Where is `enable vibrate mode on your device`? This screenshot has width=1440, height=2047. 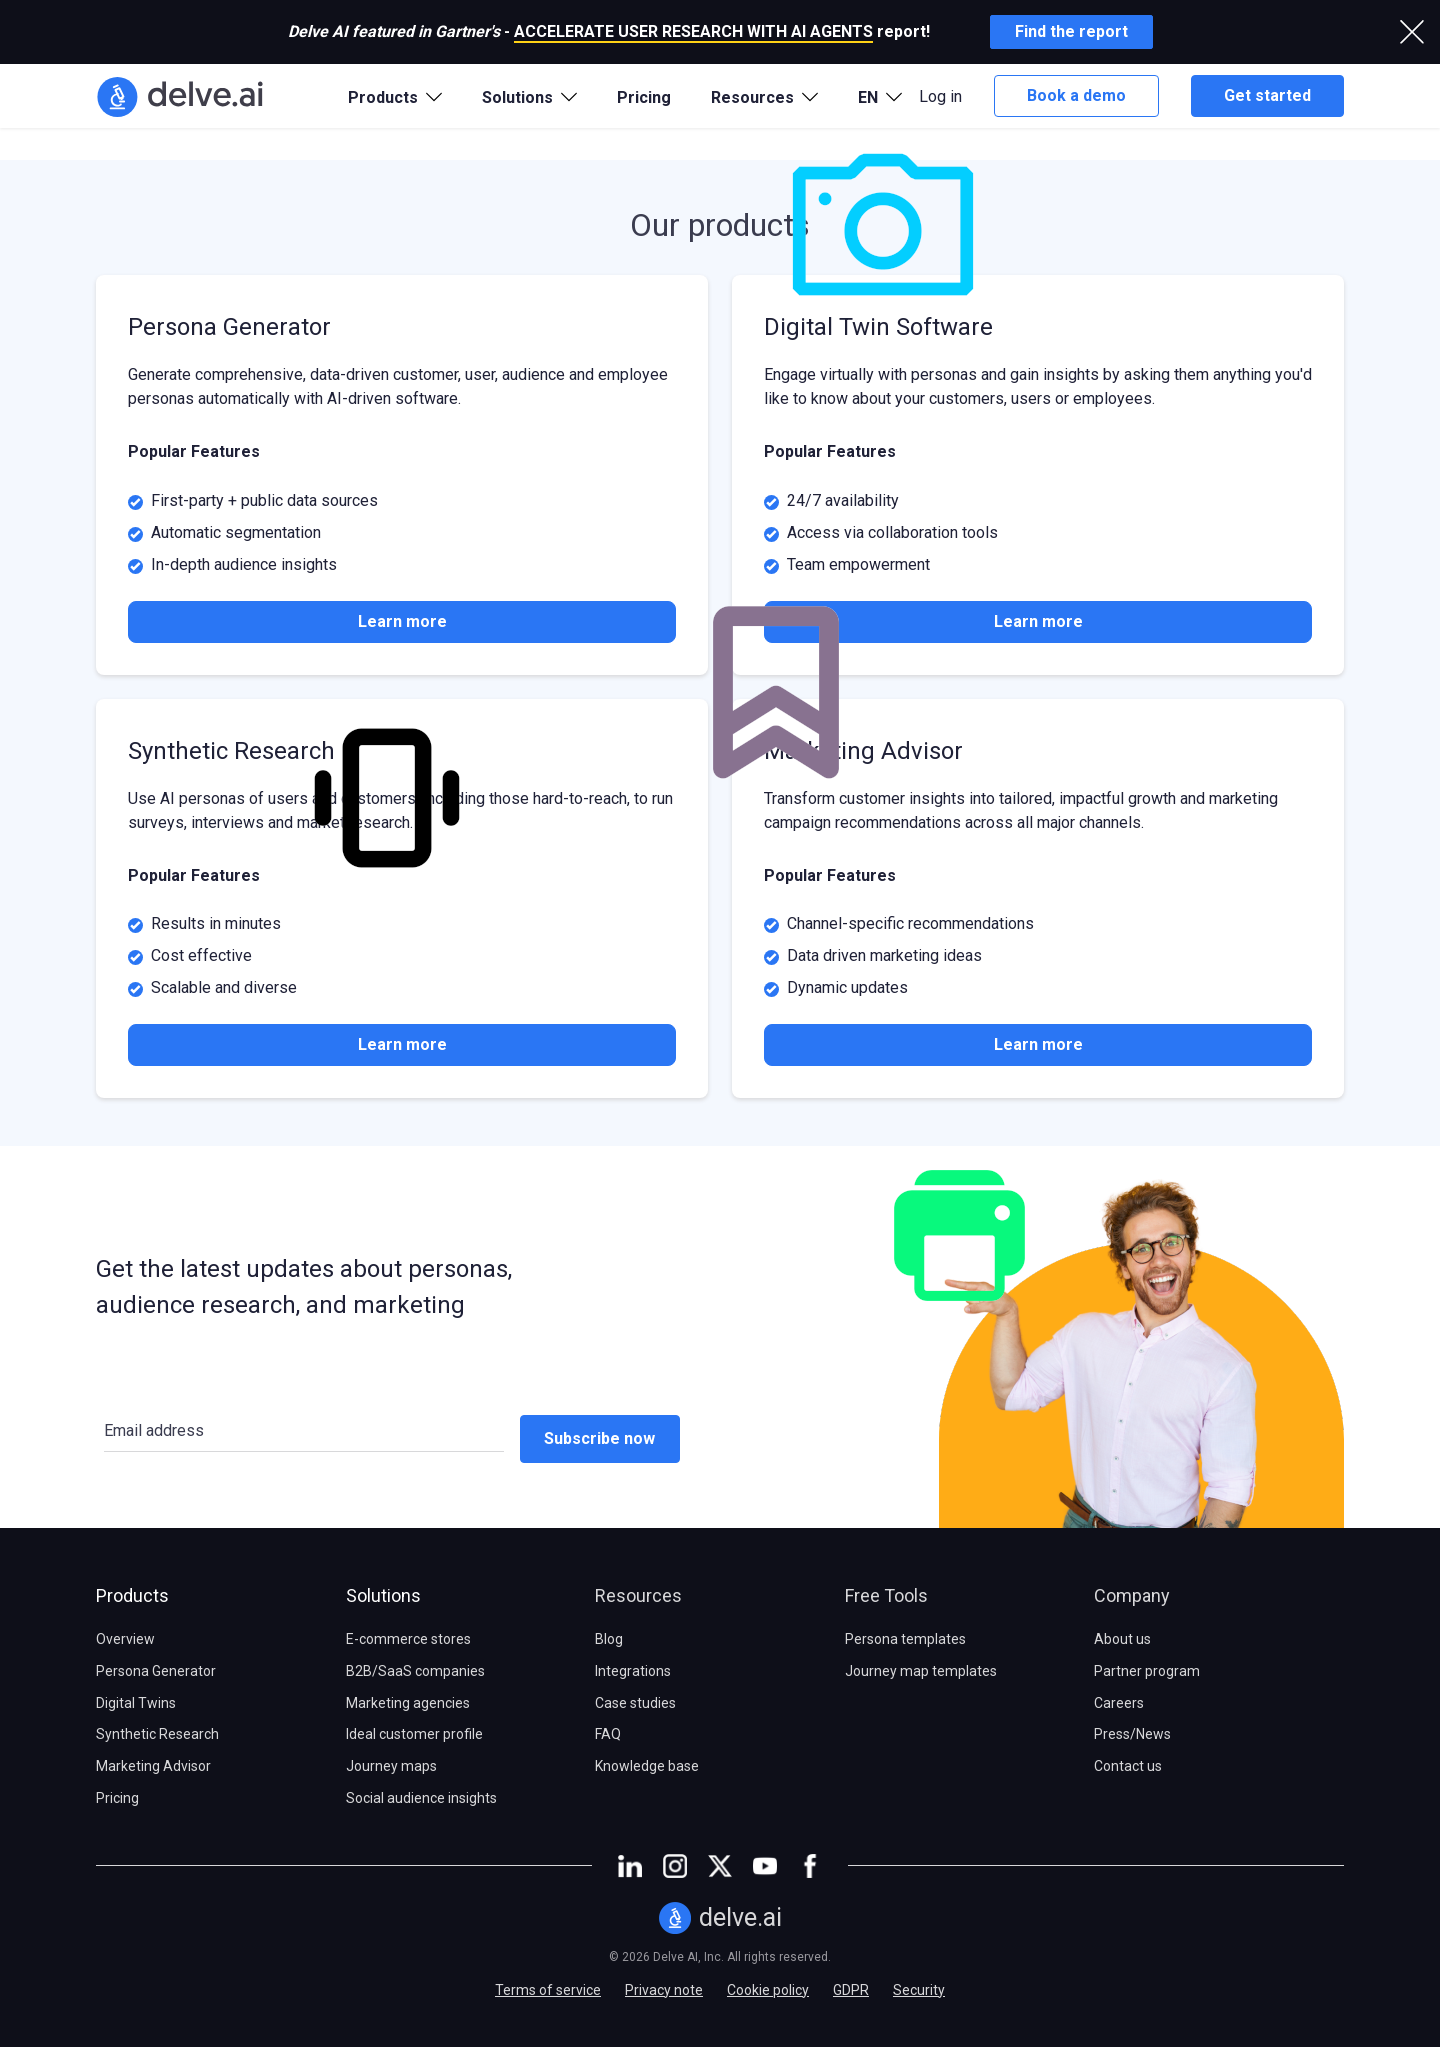 enable vibrate mode on your device is located at coordinates (387, 798).